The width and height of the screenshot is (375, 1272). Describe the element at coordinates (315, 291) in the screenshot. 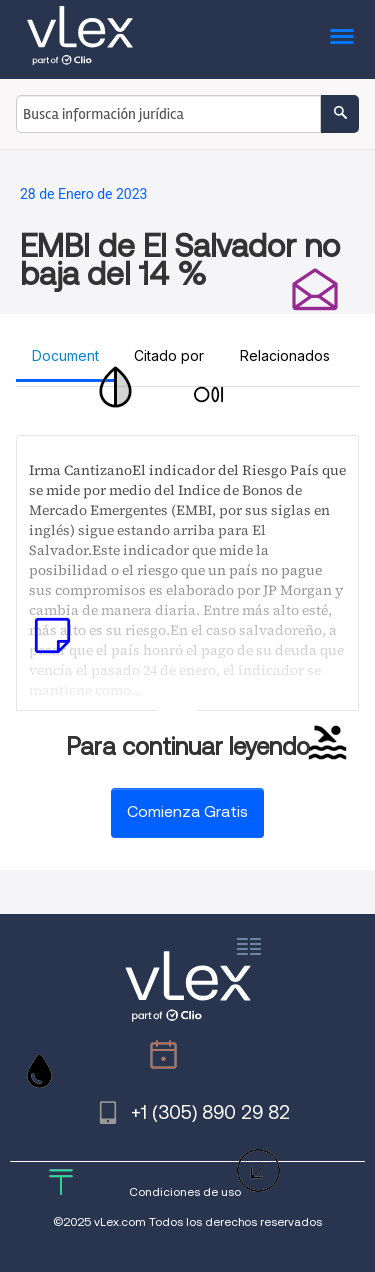

I see `view an opened email or message` at that location.